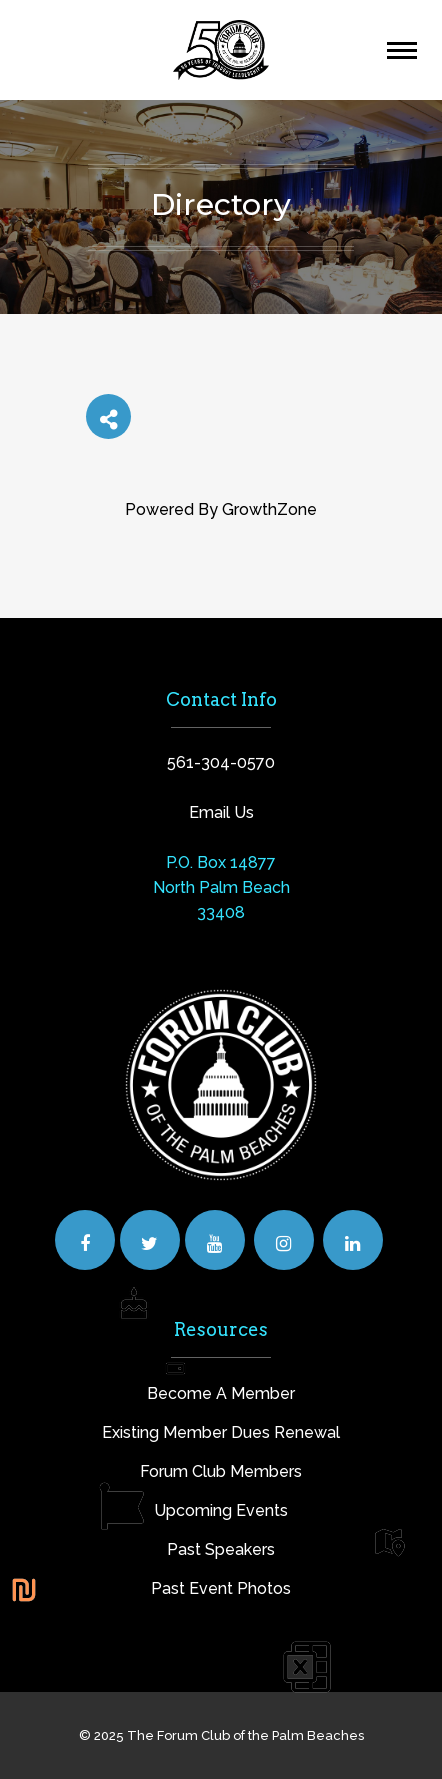 Image resolution: width=442 pixels, height=1779 pixels. What do you see at coordinates (24, 1590) in the screenshot?
I see `indicates price or amount in Israeli shekels` at bounding box center [24, 1590].